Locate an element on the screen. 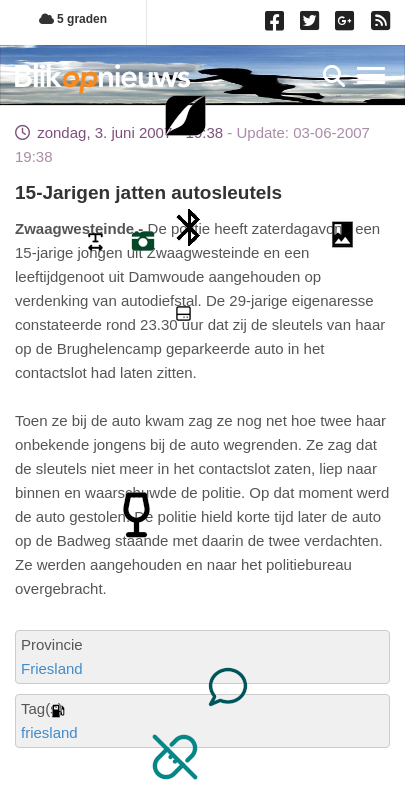 Image resolution: width=405 pixels, height=792 pixels. browse wine or beverage options is located at coordinates (136, 513).